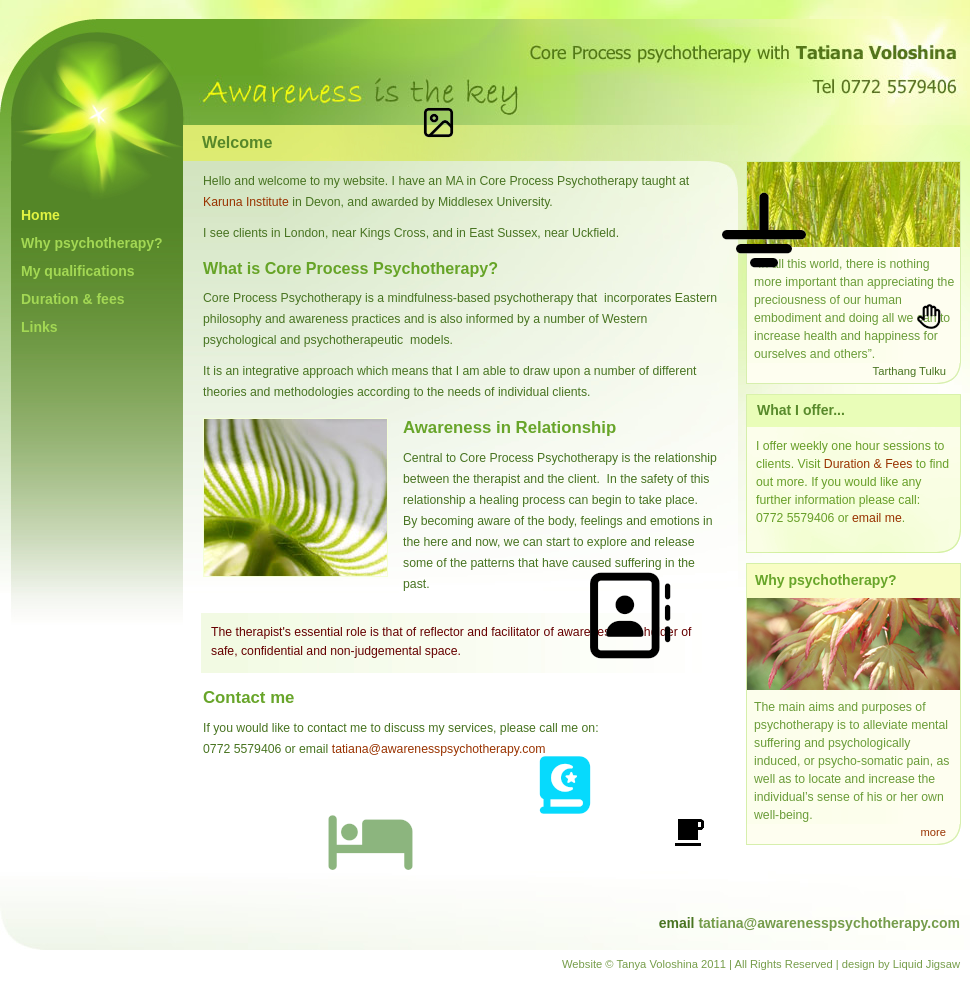 The height and width of the screenshot is (988, 970). I want to click on book a hotel or accommodation, so click(370, 840).